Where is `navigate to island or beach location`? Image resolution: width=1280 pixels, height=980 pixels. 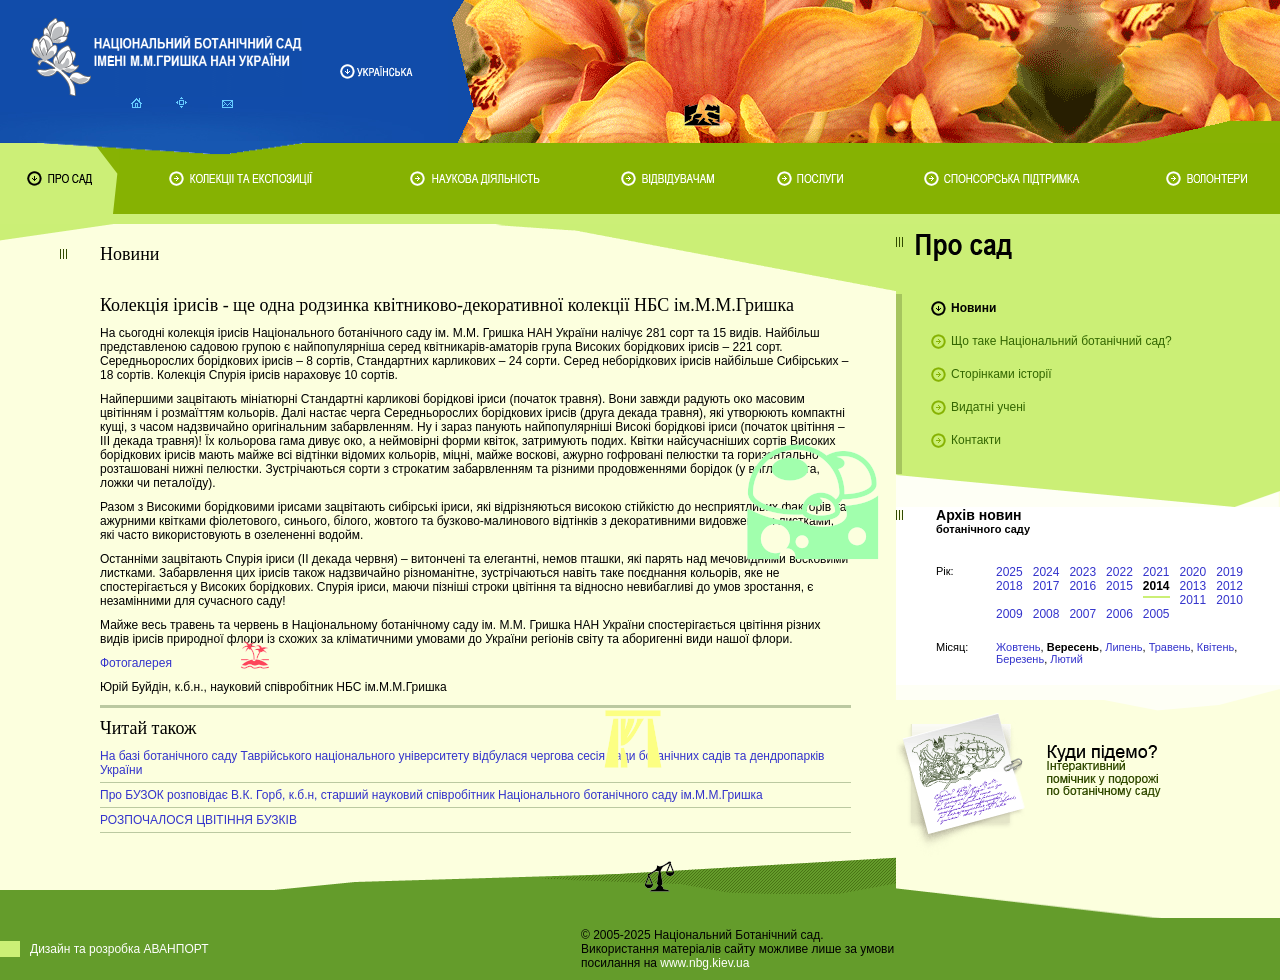
navigate to island or beach location is located at coordinates (255, 655).